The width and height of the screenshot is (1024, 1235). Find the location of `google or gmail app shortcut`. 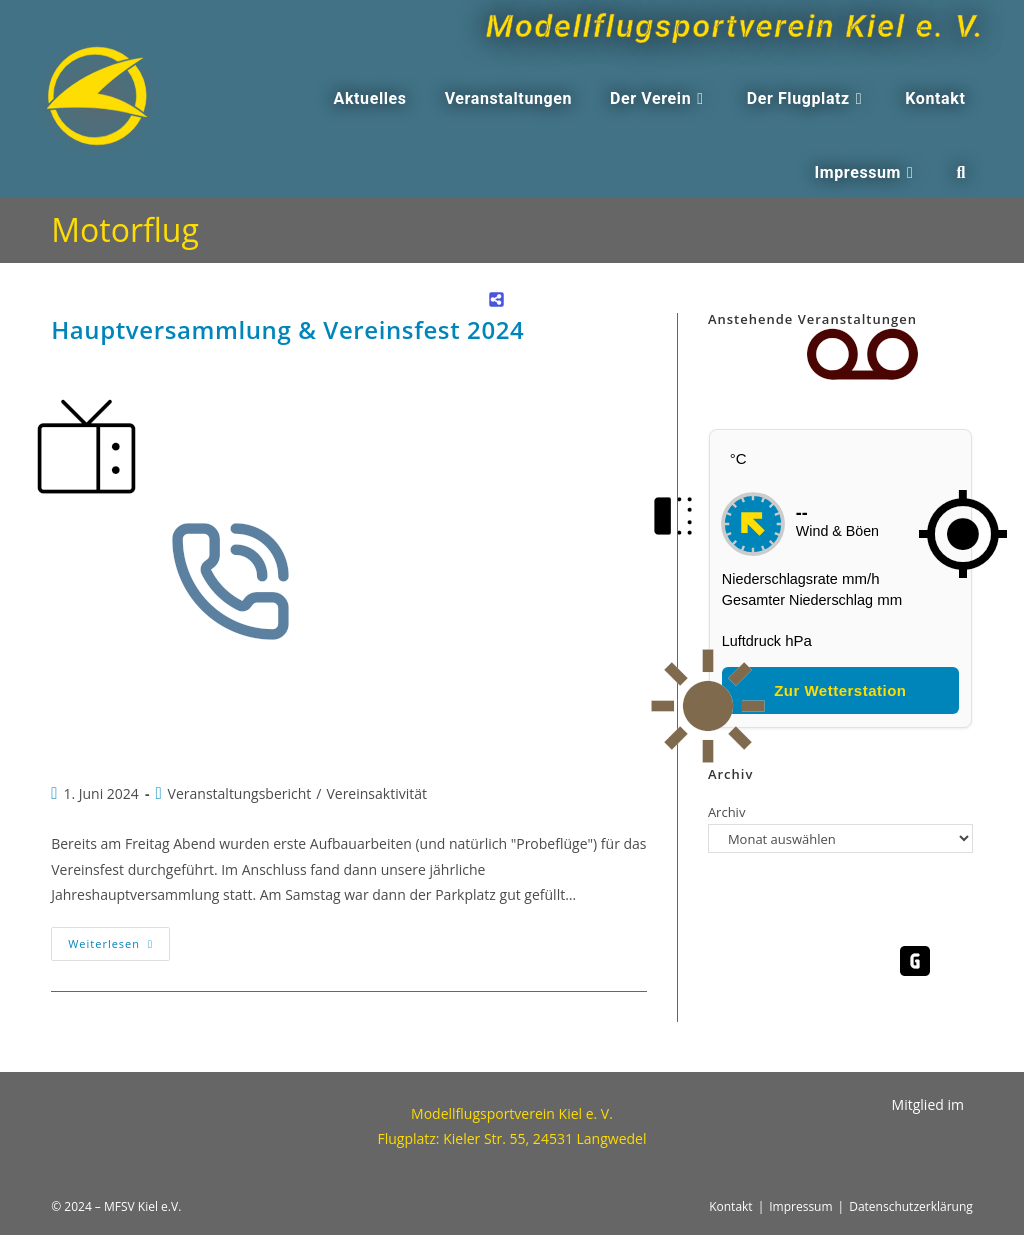

google or gmail app shortcut is located at coordinates (915, 961).